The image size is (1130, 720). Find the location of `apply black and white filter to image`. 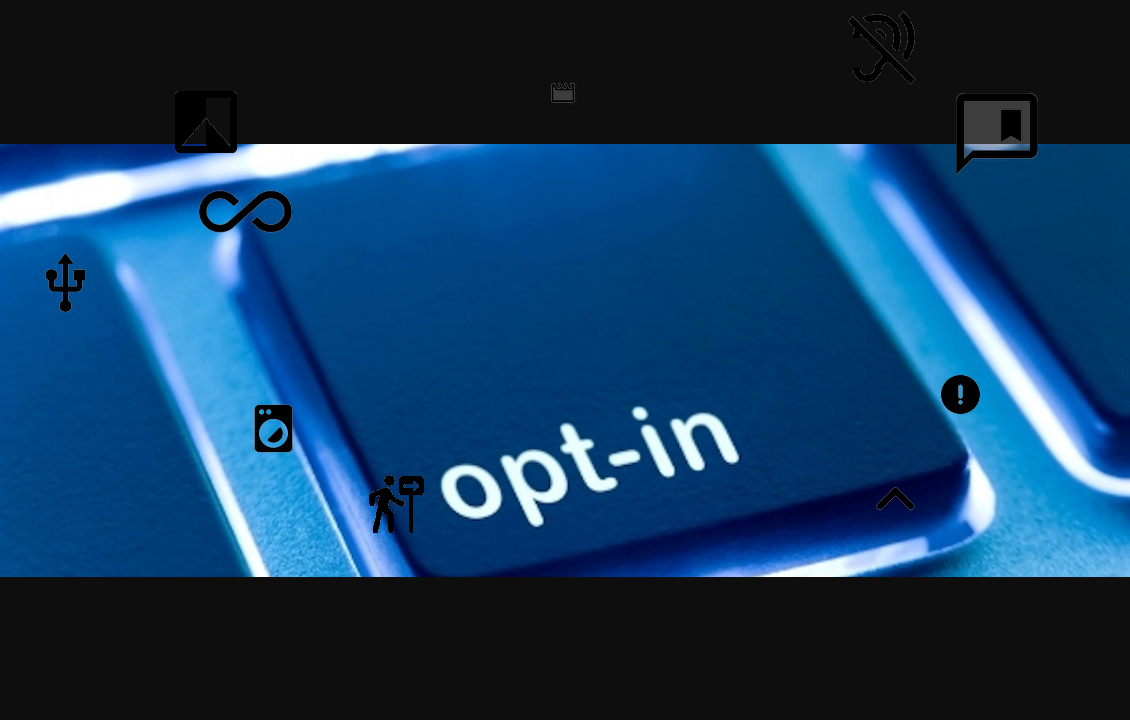

apply black and white filter to image is located at coordinates (206, 122).